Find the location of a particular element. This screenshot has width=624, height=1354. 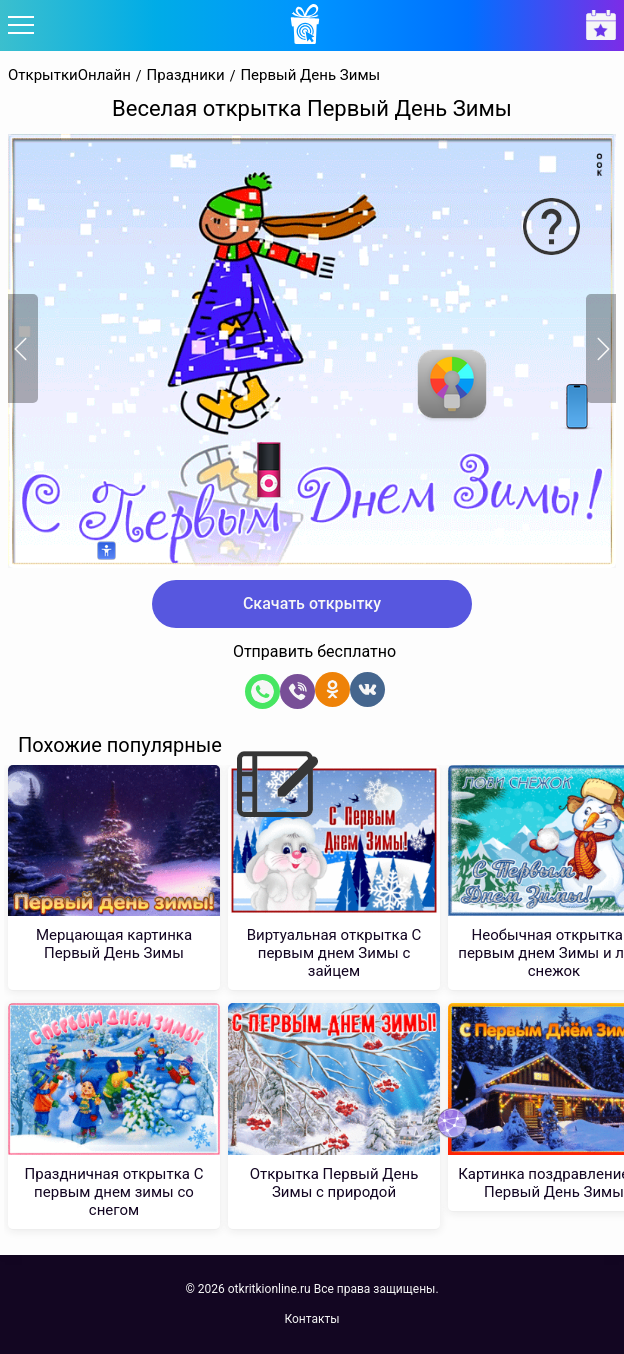

open internet browser or web applications is located at coordinates (452, 1123).